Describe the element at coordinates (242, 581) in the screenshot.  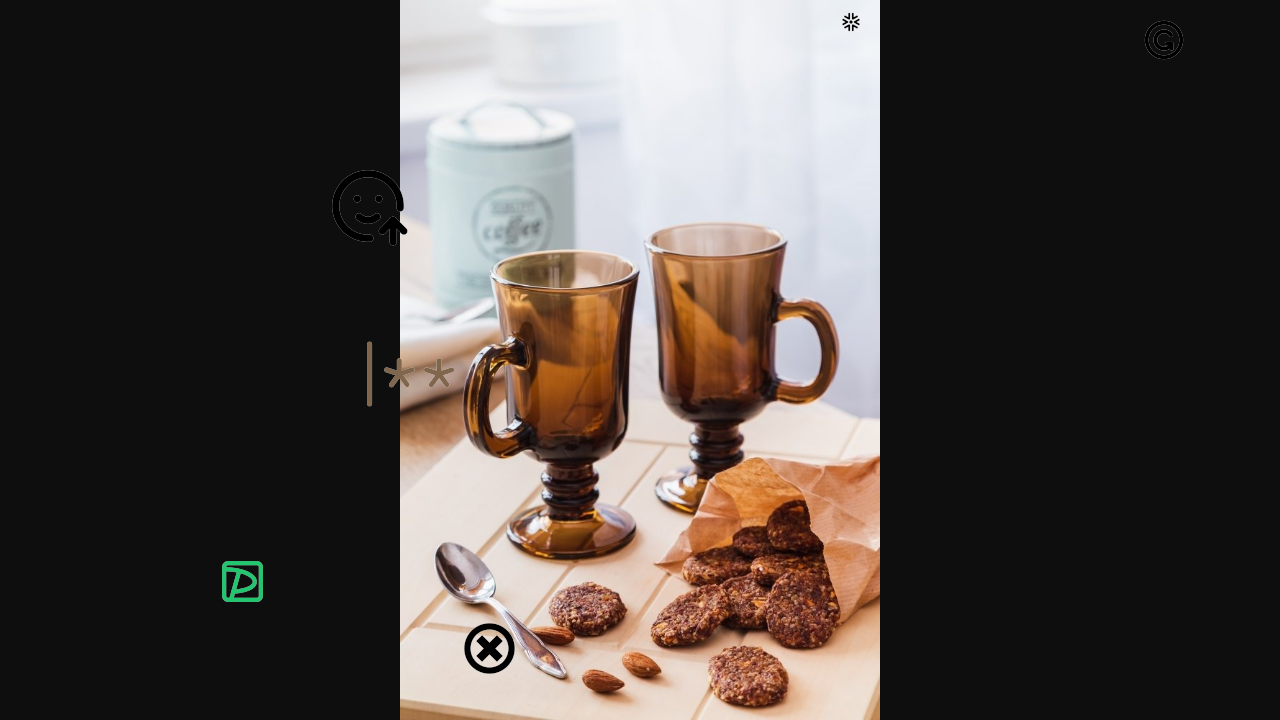
I see `pay with paypay` at that location.